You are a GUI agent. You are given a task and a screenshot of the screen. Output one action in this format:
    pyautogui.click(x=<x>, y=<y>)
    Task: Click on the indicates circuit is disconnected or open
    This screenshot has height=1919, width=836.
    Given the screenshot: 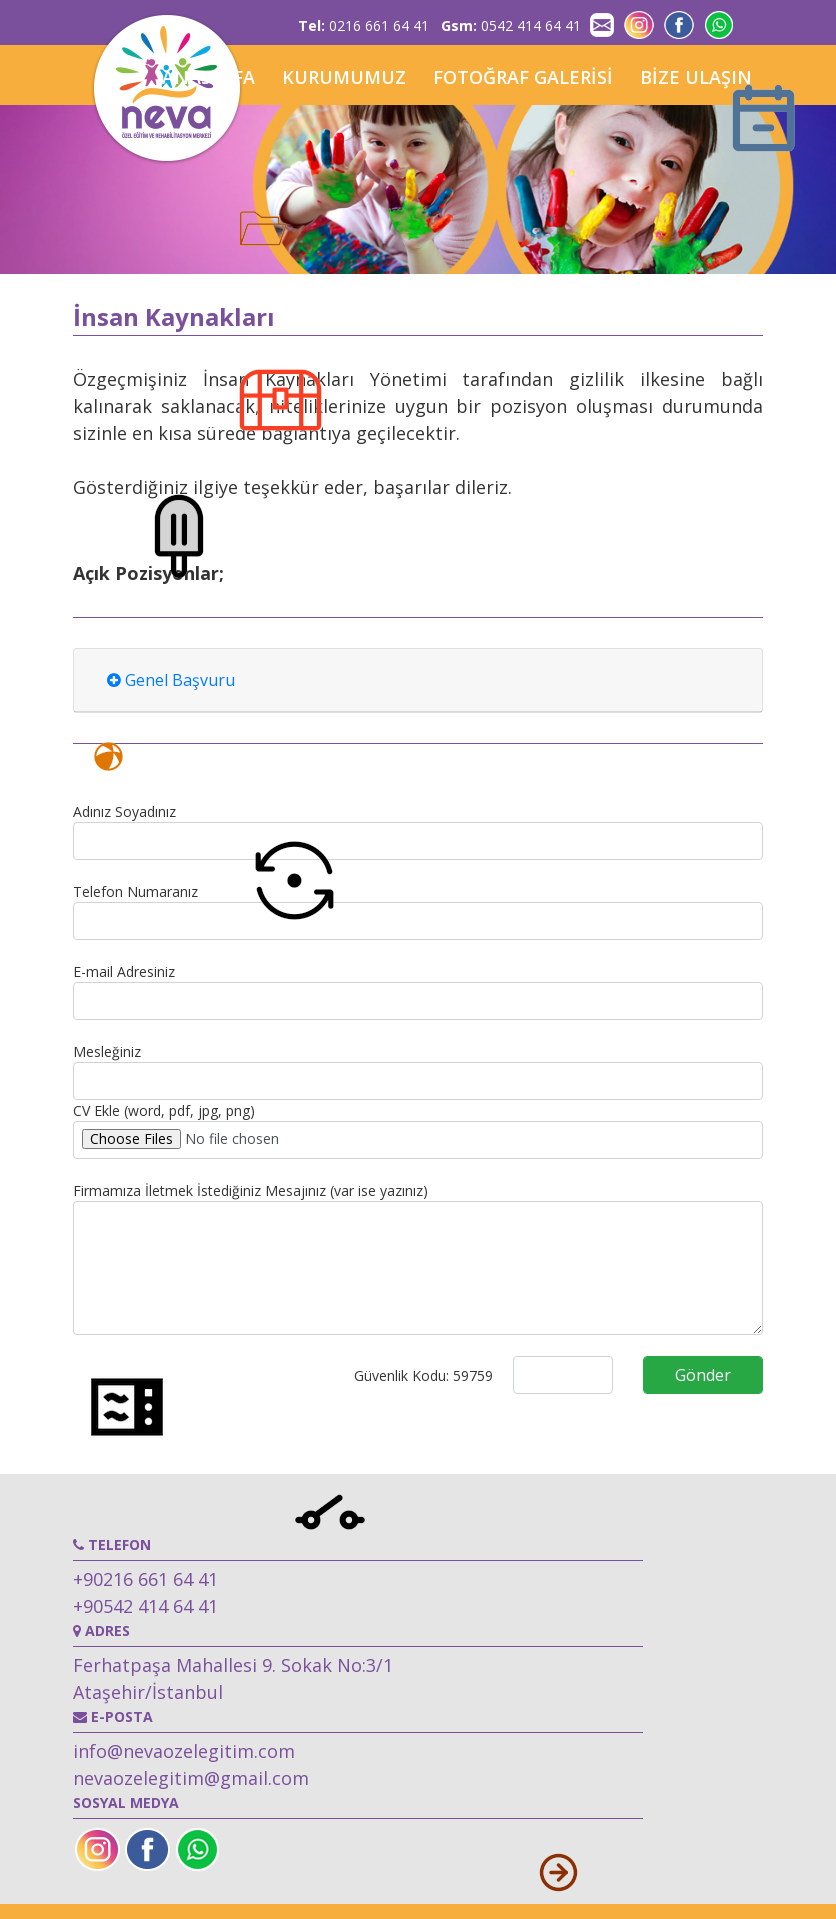 What is the action you would take?
    pyautogui.click(x=330, y=1520)
    